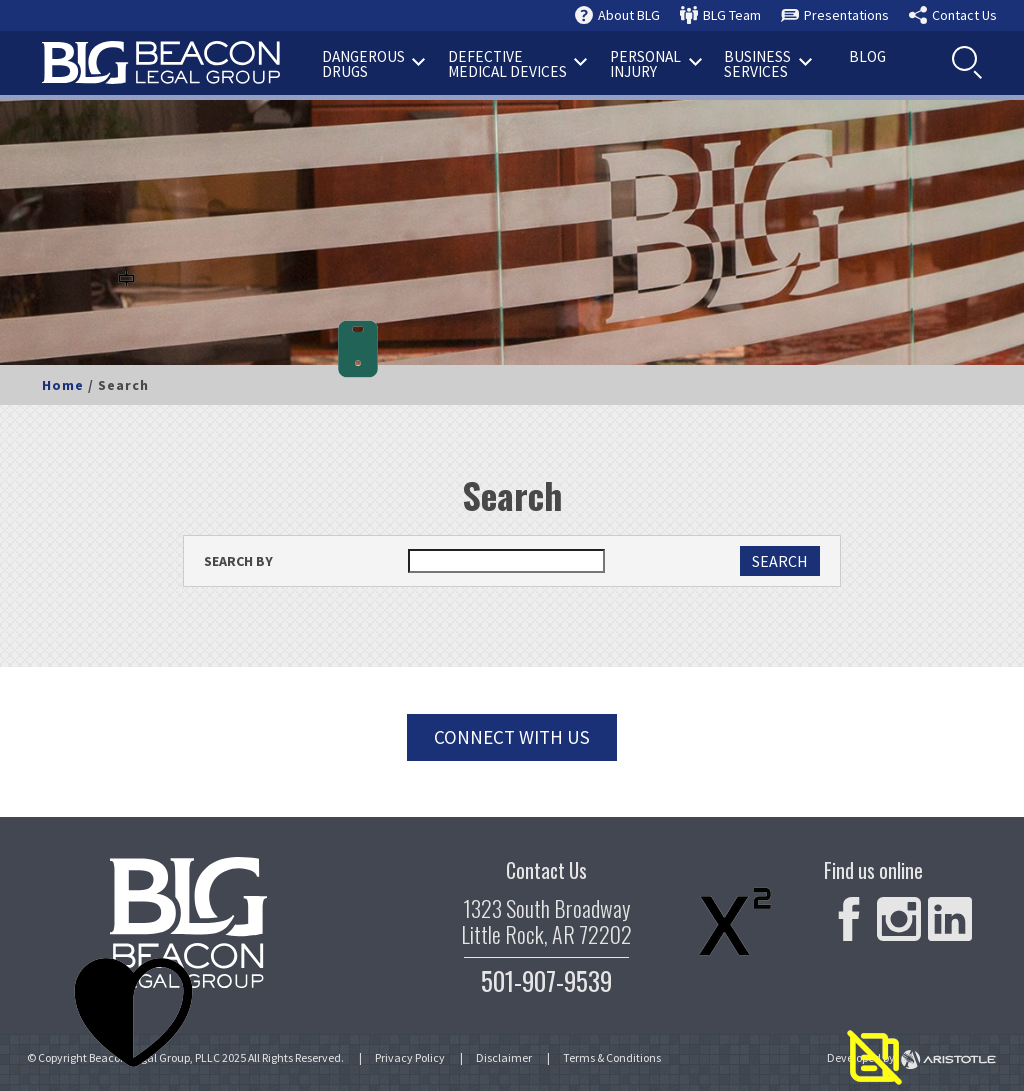 The image size is (1024, 1091). I want to click on switch to mobile view, so click(358, 349).